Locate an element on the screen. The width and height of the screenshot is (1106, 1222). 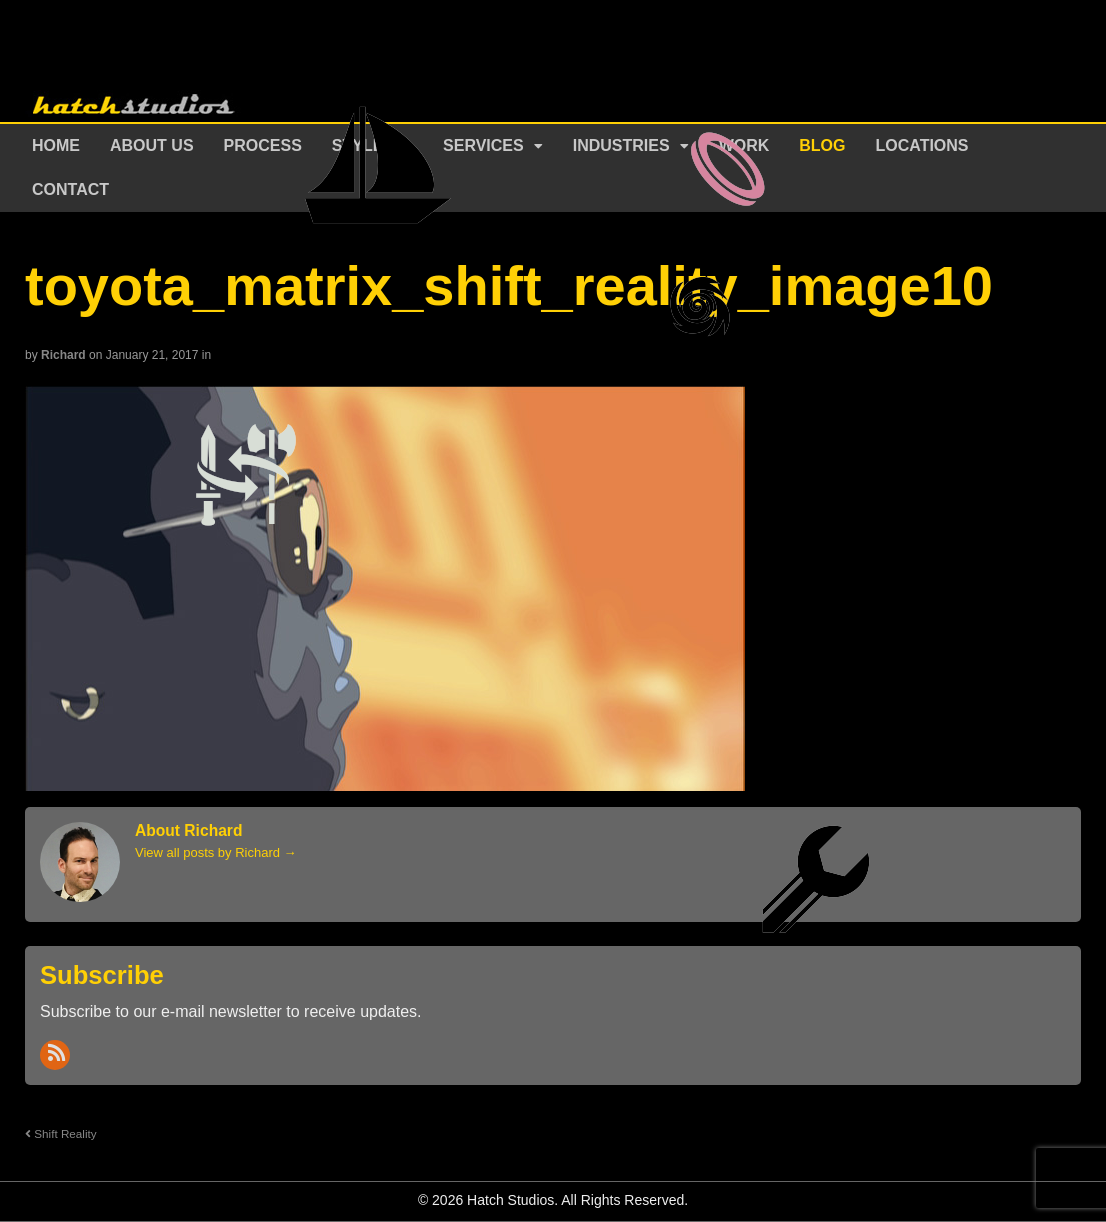
access settings or configuration options is located at coordinates (816, 879).